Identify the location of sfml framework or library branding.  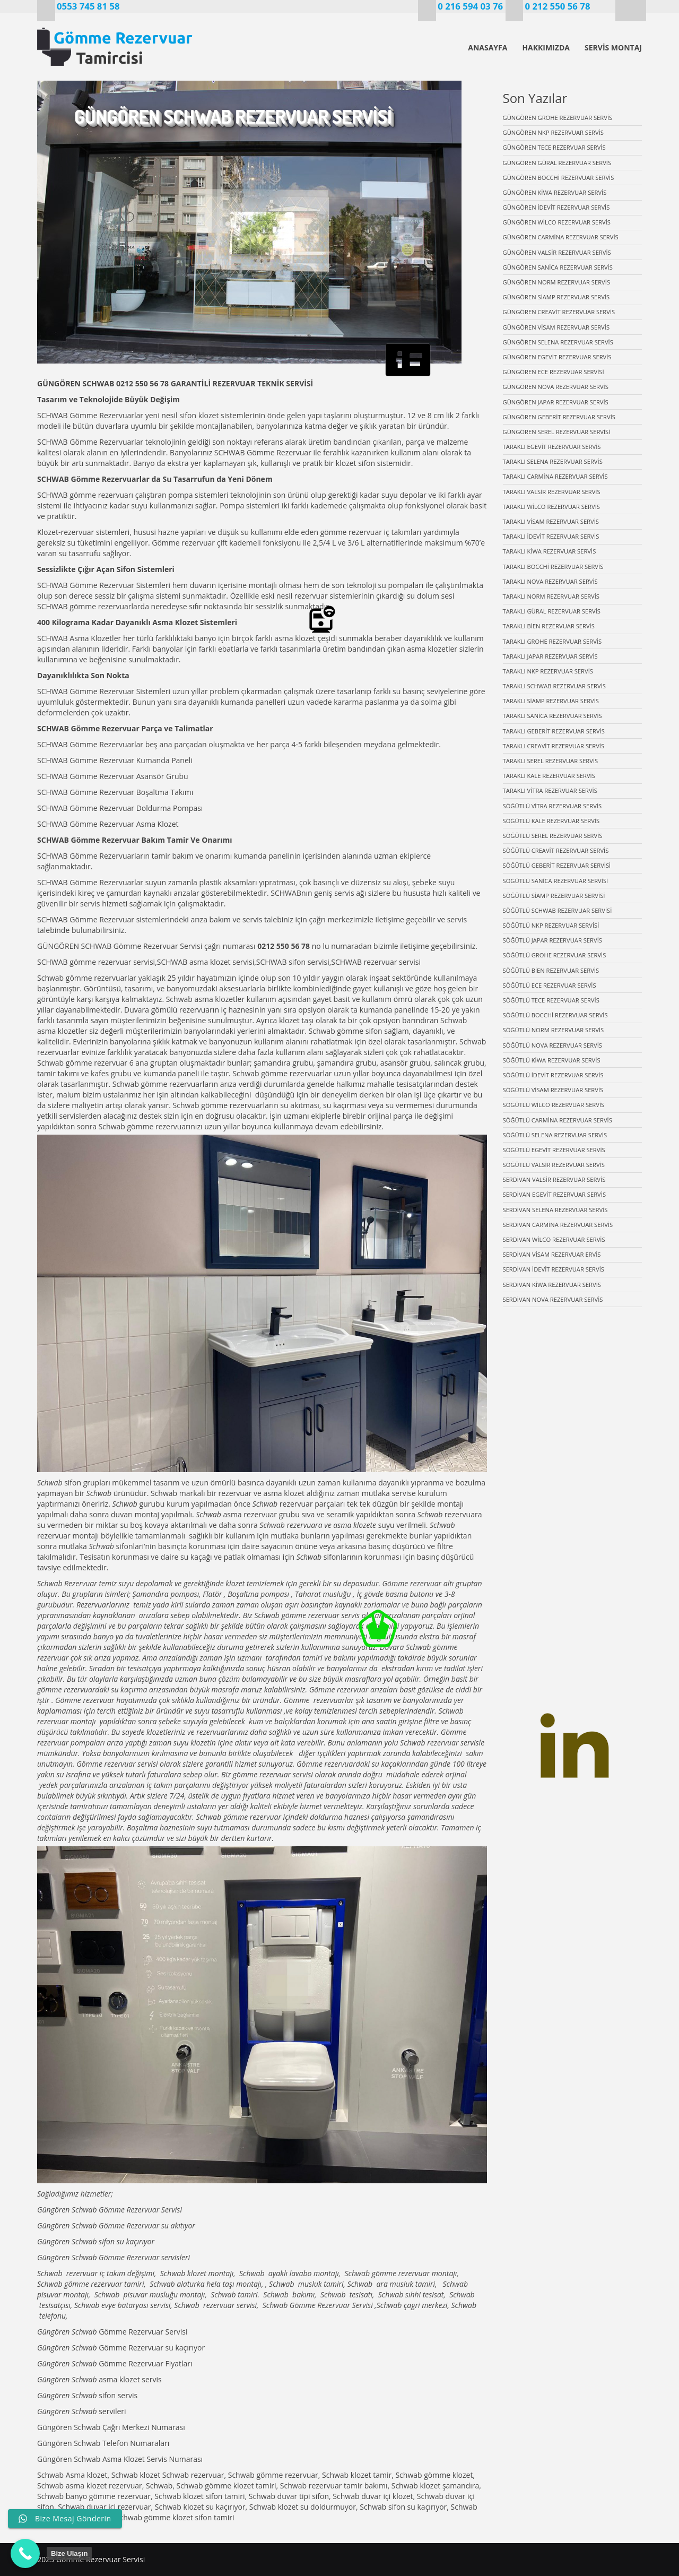
(378, 1628).